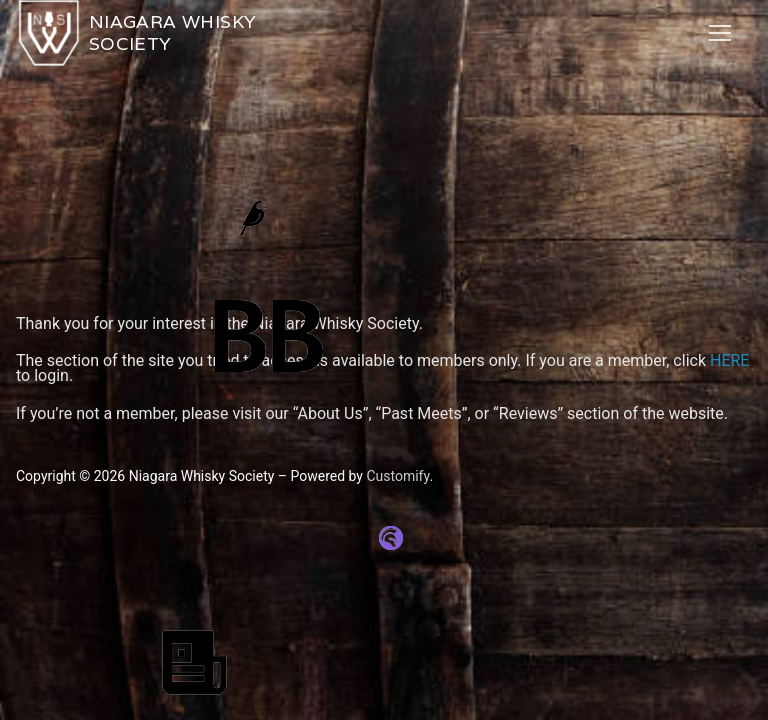 Image resolution: width=768 pixels, height=720 pixels. Describe the element at coordinates (253, 218) in the screenshot. I see `wagtail CMS logo` at that location.